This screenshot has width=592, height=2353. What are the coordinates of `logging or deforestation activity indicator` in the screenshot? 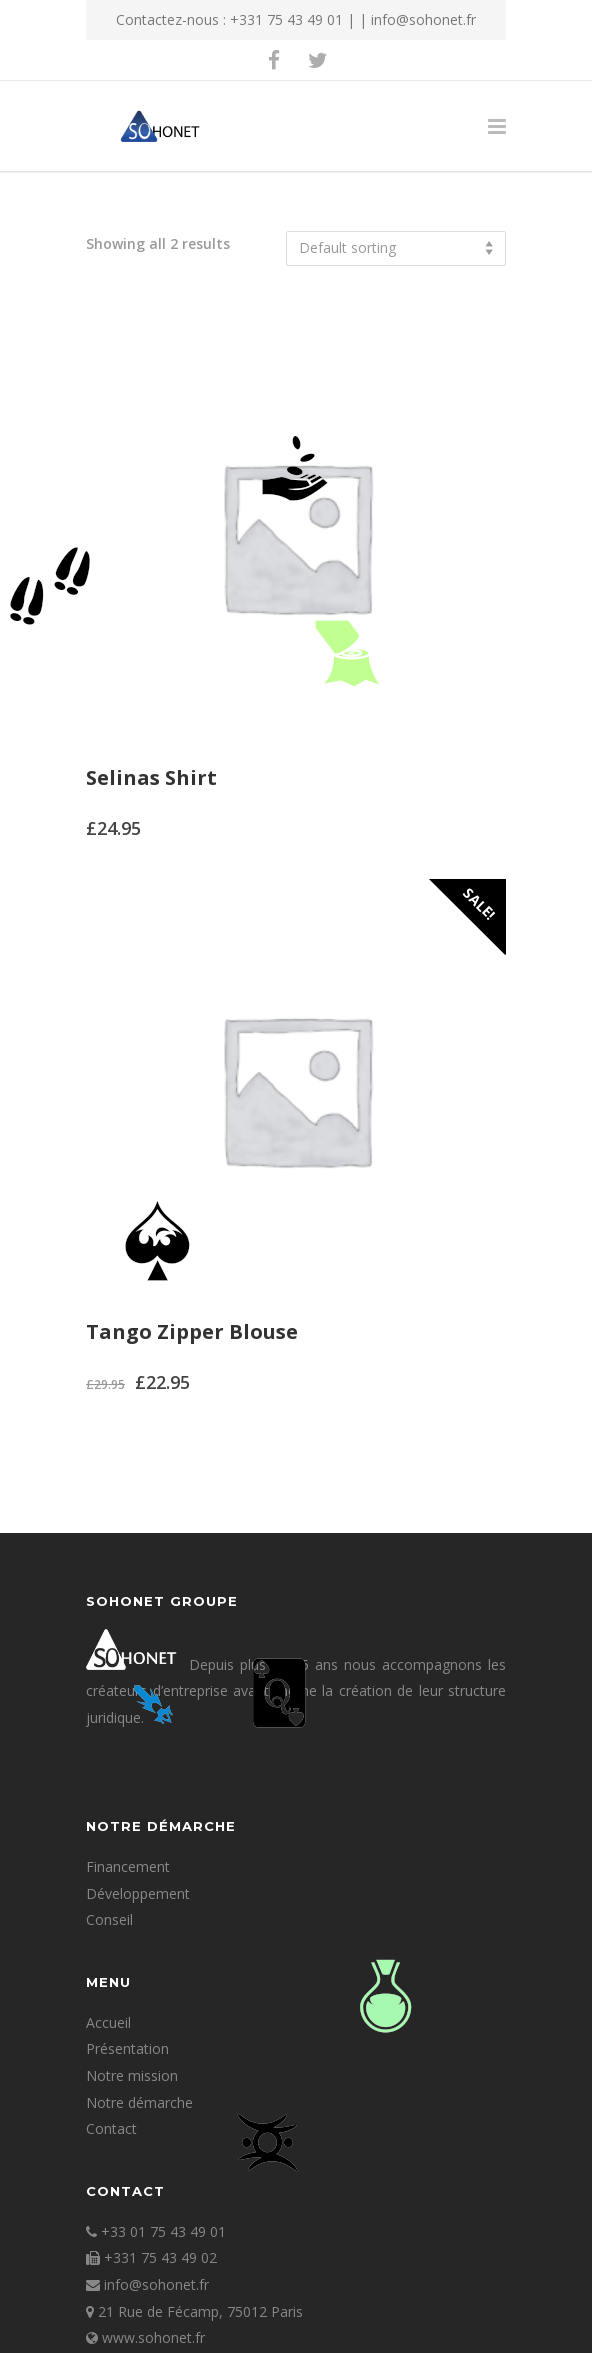 It's located at (347, 653).